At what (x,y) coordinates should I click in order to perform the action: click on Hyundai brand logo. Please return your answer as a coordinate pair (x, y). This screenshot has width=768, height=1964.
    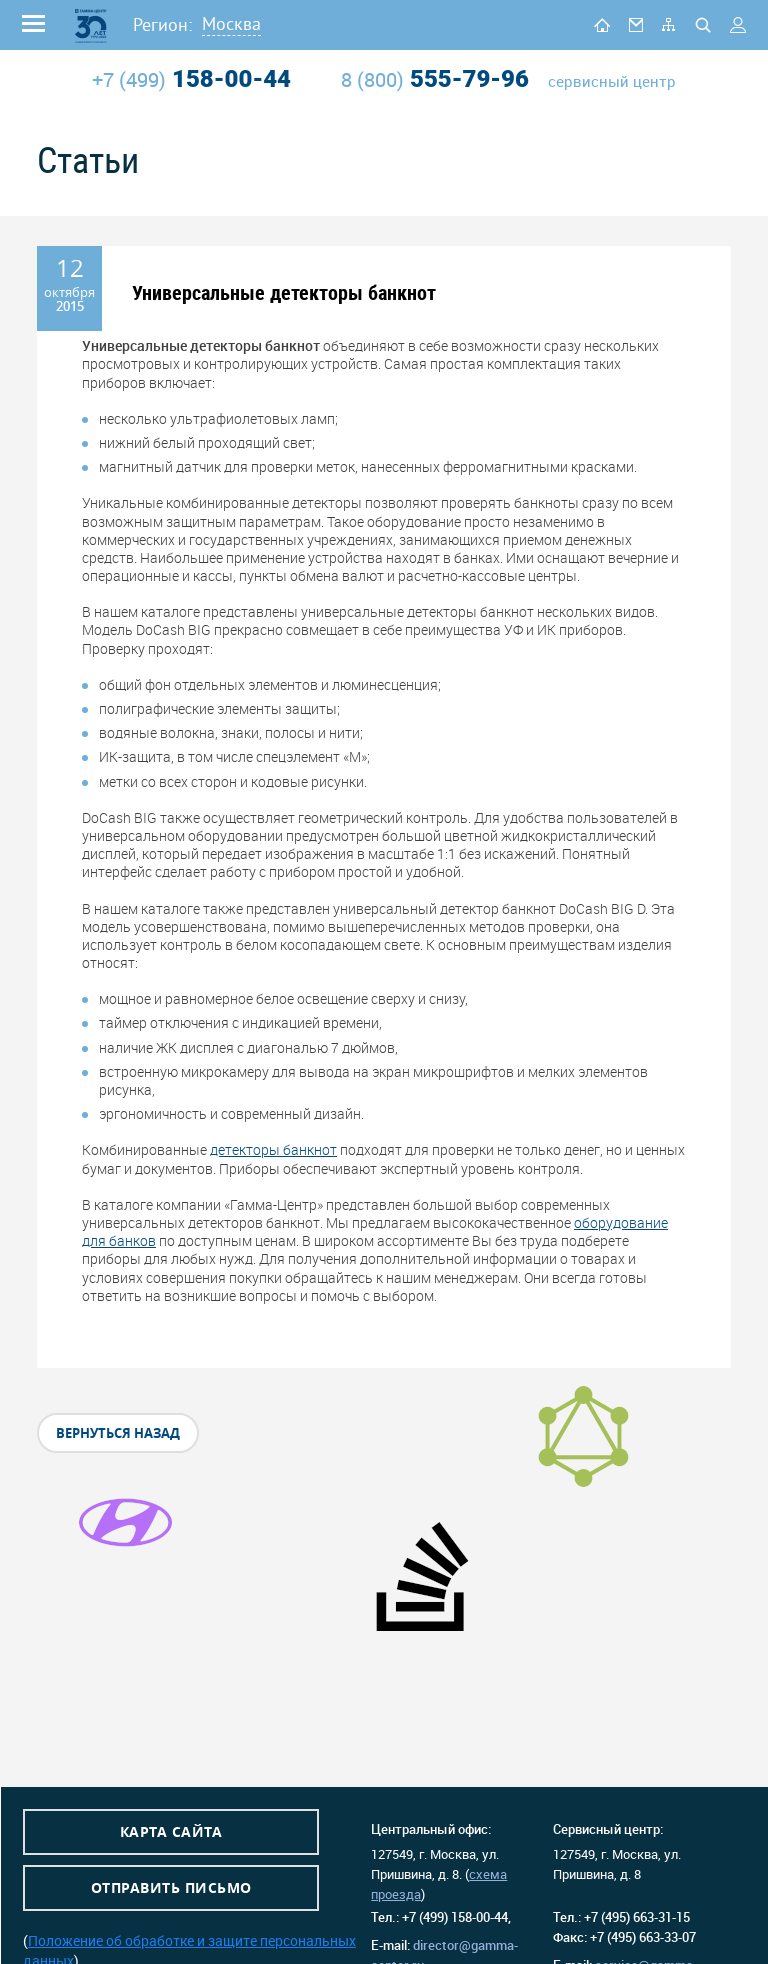
    Looking at the image, I should click on (125, 1522).